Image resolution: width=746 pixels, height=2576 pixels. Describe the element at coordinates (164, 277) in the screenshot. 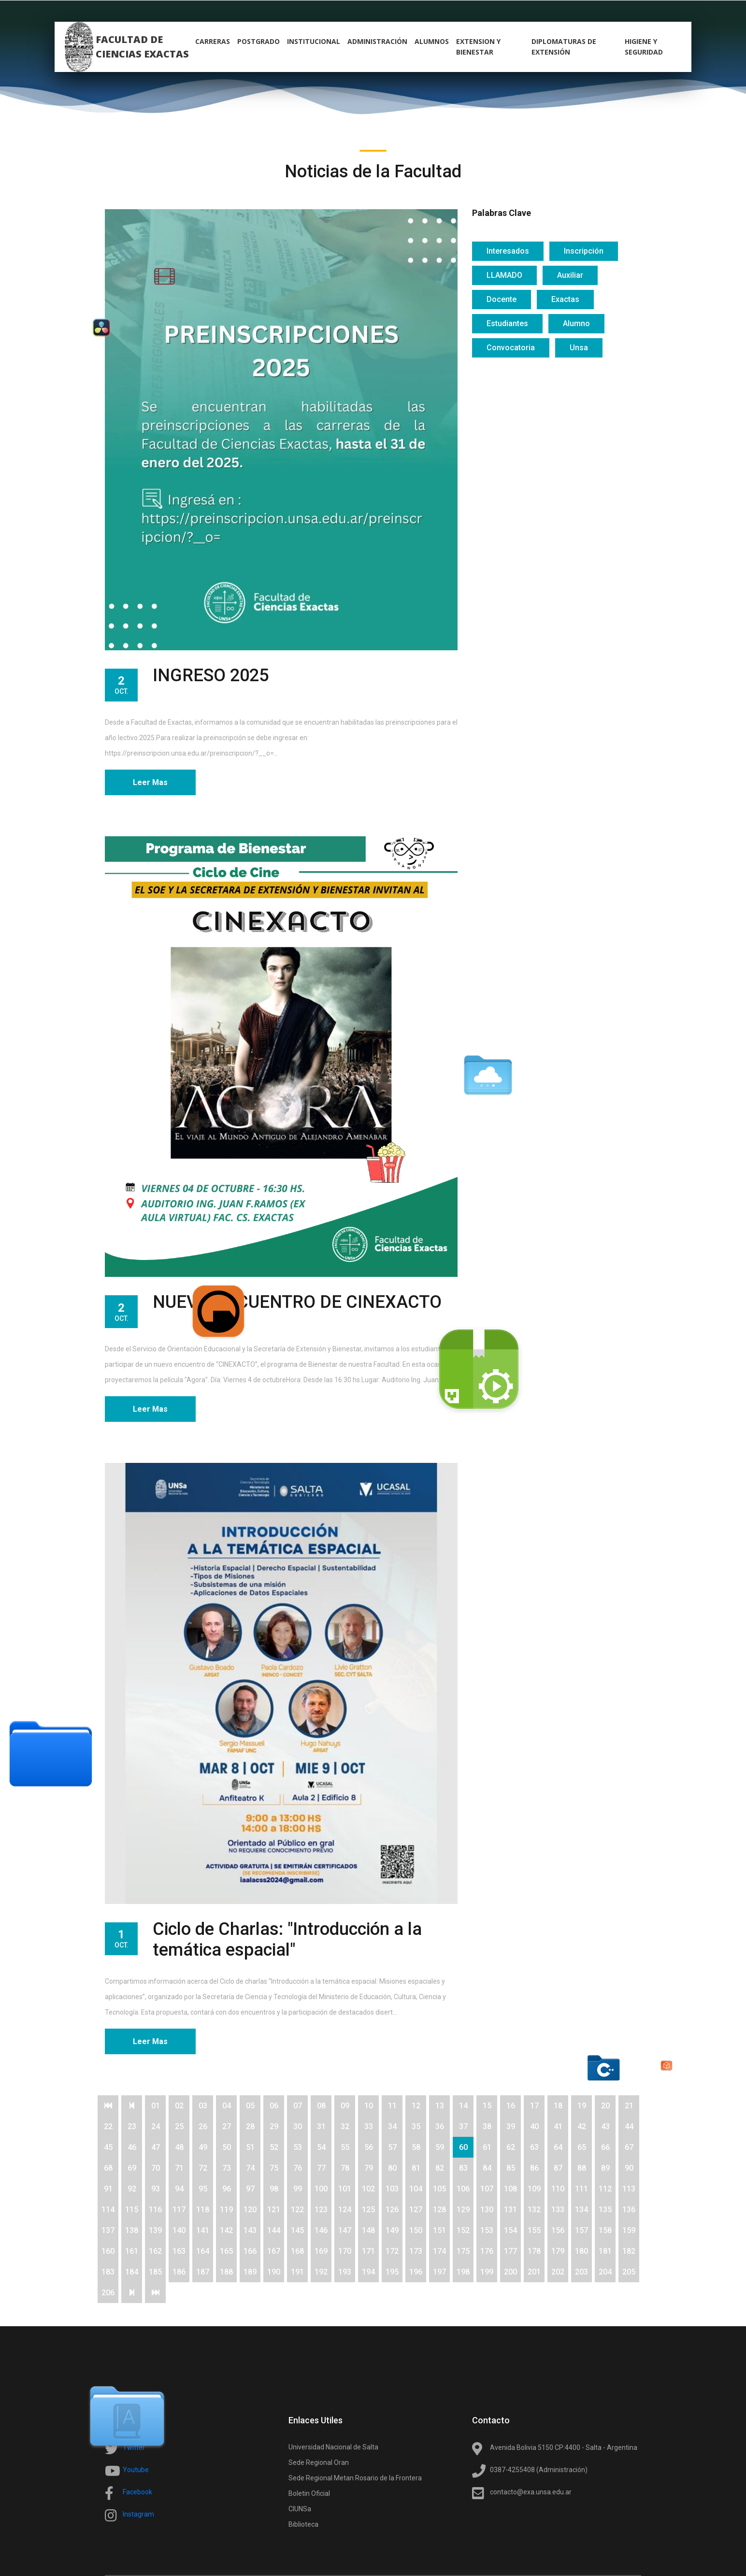

I see `open video player application` at that location.